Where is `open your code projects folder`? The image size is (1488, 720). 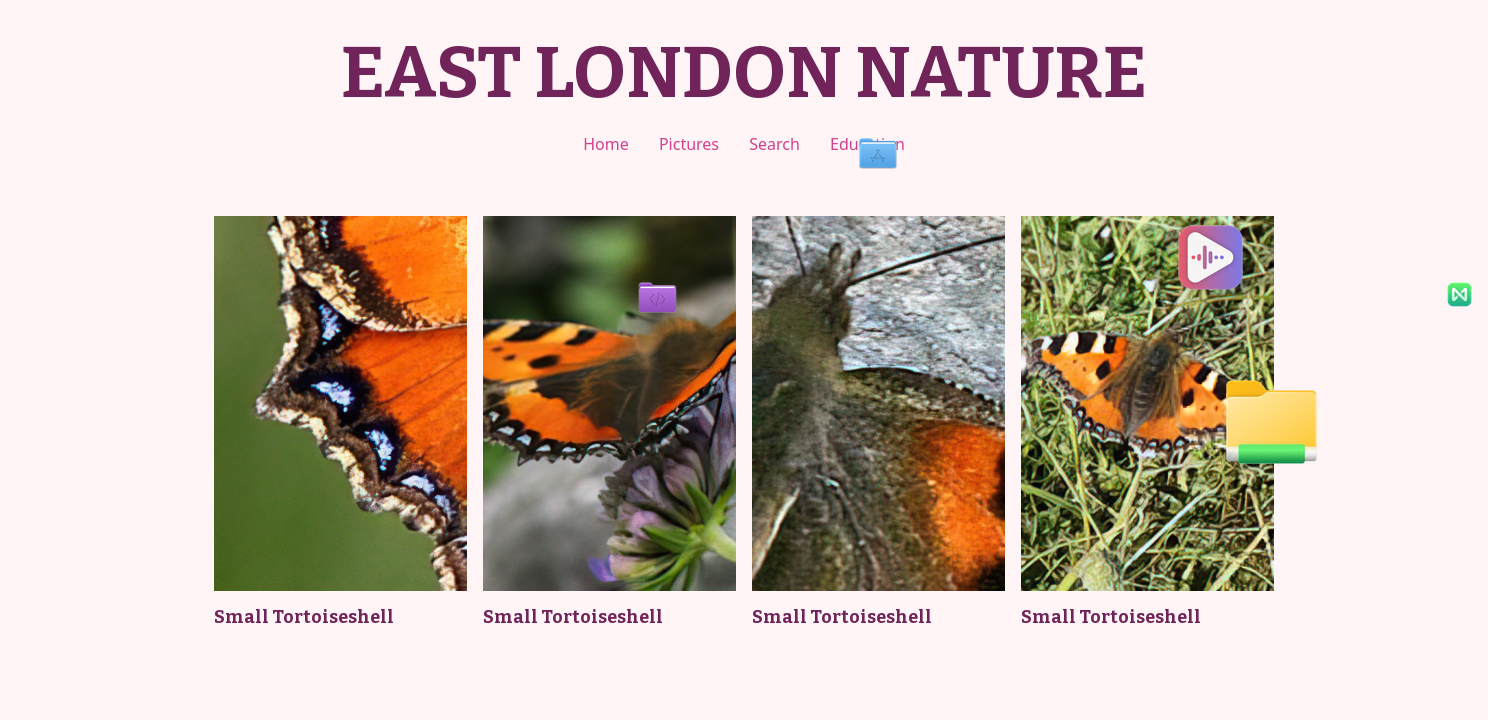 open your code projects folder is located at coordinates (657, 297).